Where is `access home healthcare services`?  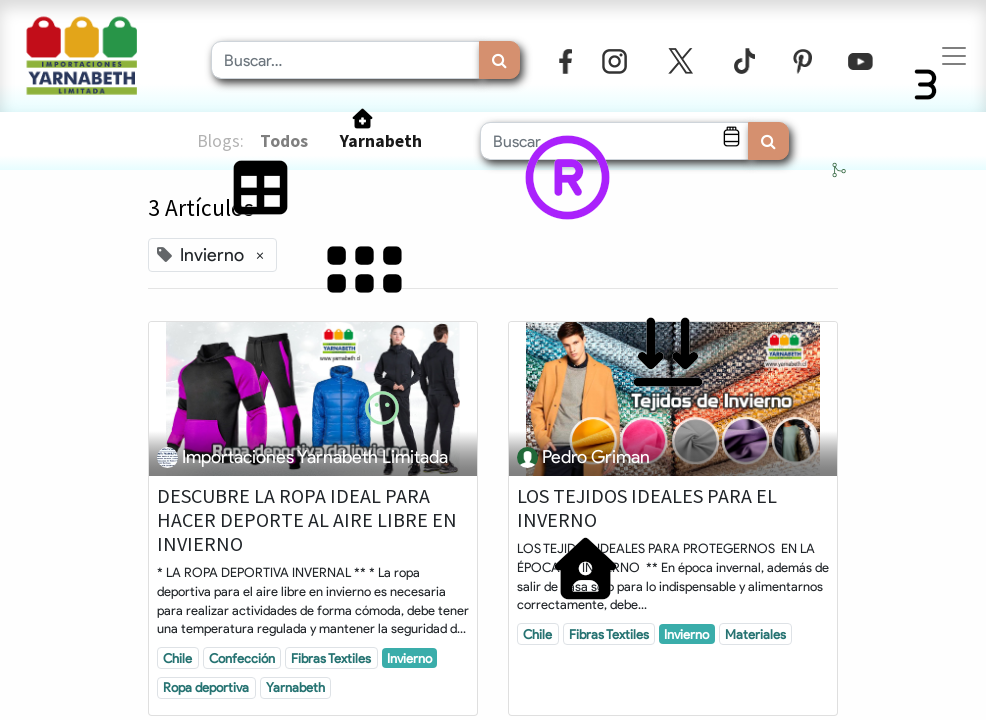
access home healthcare services is located at coordinates (362, 118).